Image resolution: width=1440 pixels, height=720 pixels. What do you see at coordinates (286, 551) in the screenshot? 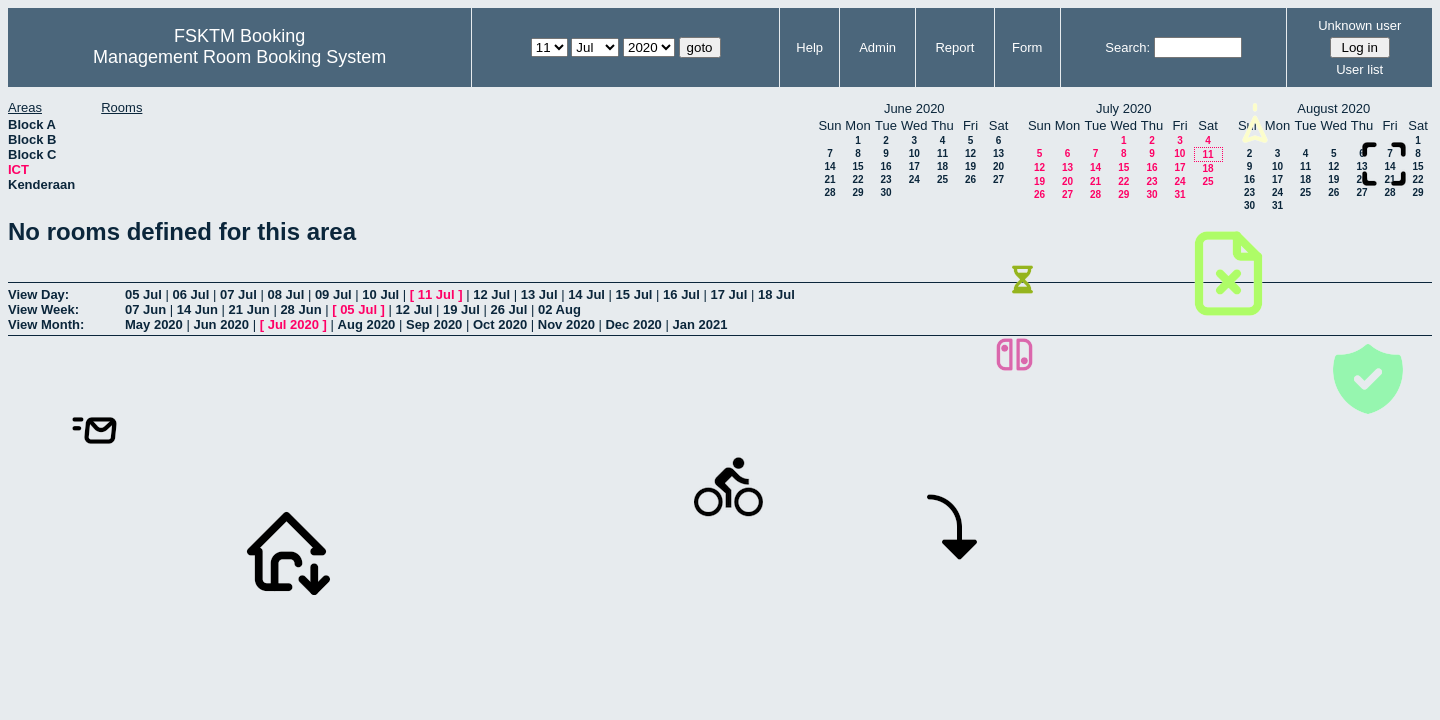
I see `download home data or settings` at bounding box center [286, 551].